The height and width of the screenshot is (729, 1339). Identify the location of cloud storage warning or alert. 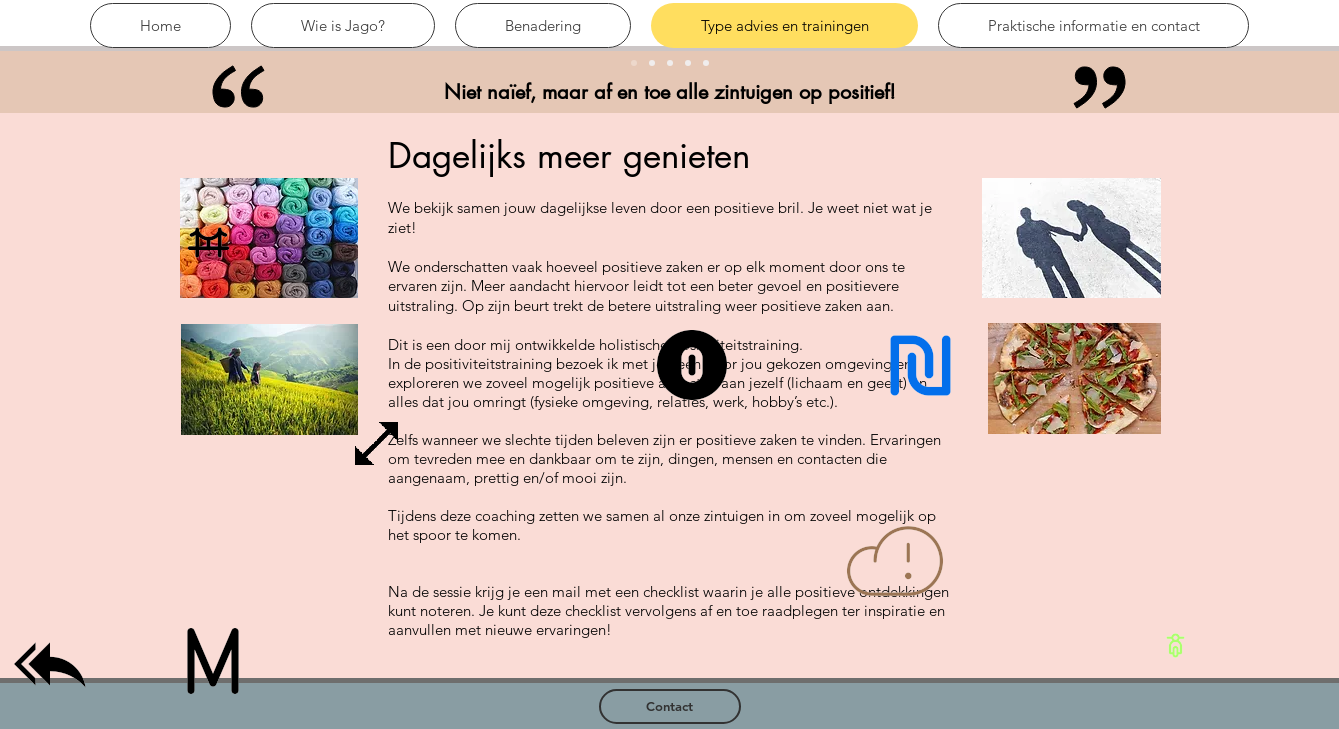
(895, 561).